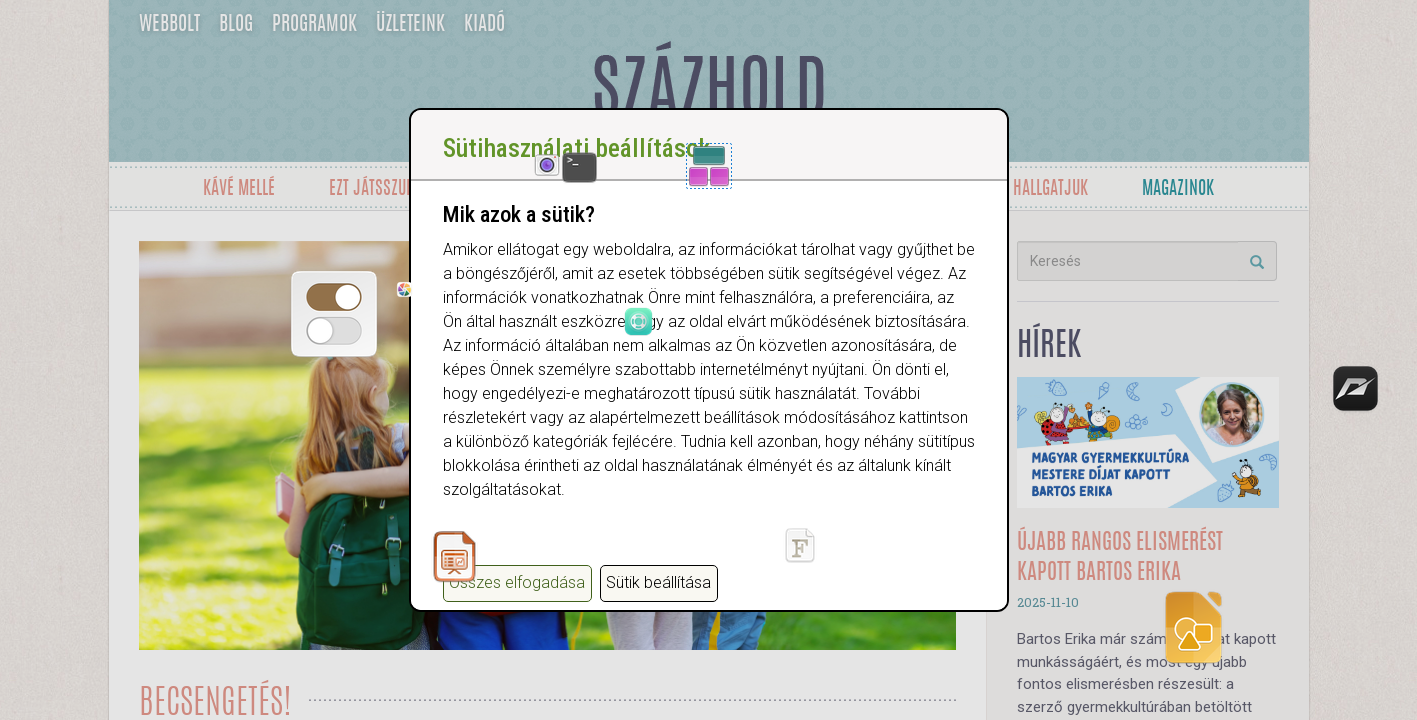 The image size is (1417, 720). What do you see at coordinates (1193, 627) in the screenshot?
I see `open libreoffice draw application` at bounding box center [1193, 627].